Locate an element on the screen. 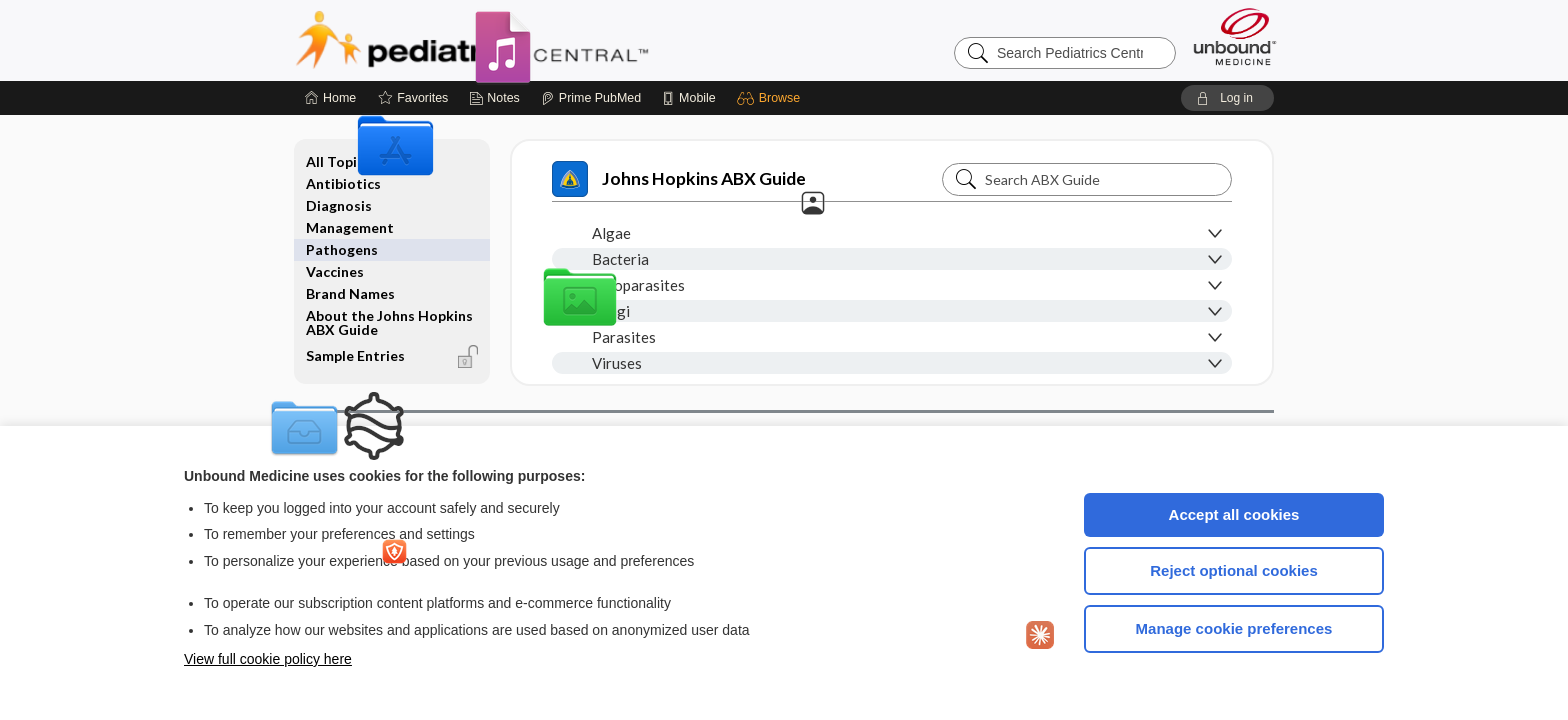 This screenshot has height=720, width=1568. configure login screen settings is located at coordinates (813, 203).